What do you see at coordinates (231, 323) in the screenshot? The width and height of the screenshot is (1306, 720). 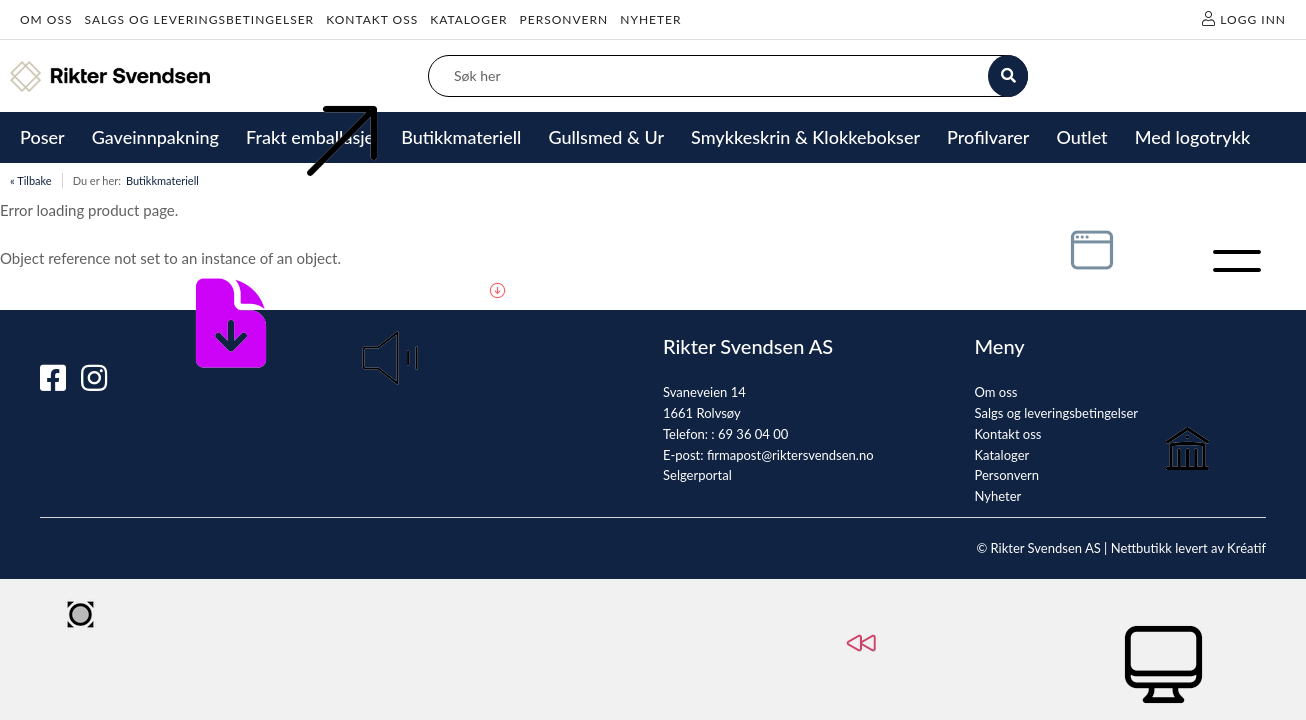 I see `download a document or file` at bounding box center [231, 323].